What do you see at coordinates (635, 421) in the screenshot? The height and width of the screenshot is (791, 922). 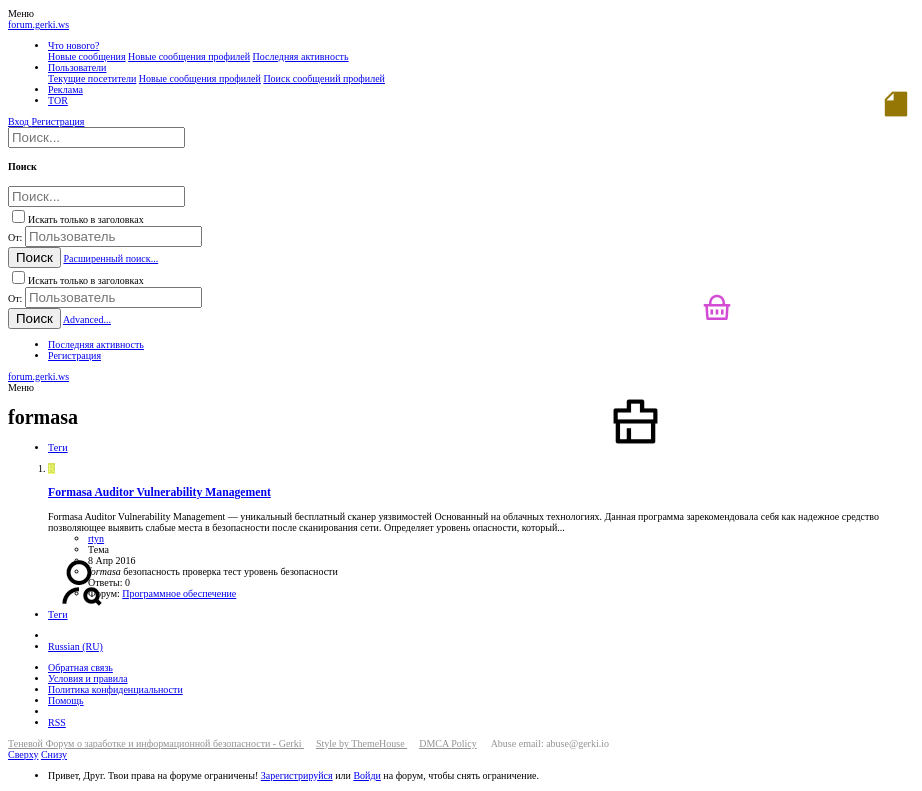 I see `access brush or painting tools` at bounding box center [635, 421].